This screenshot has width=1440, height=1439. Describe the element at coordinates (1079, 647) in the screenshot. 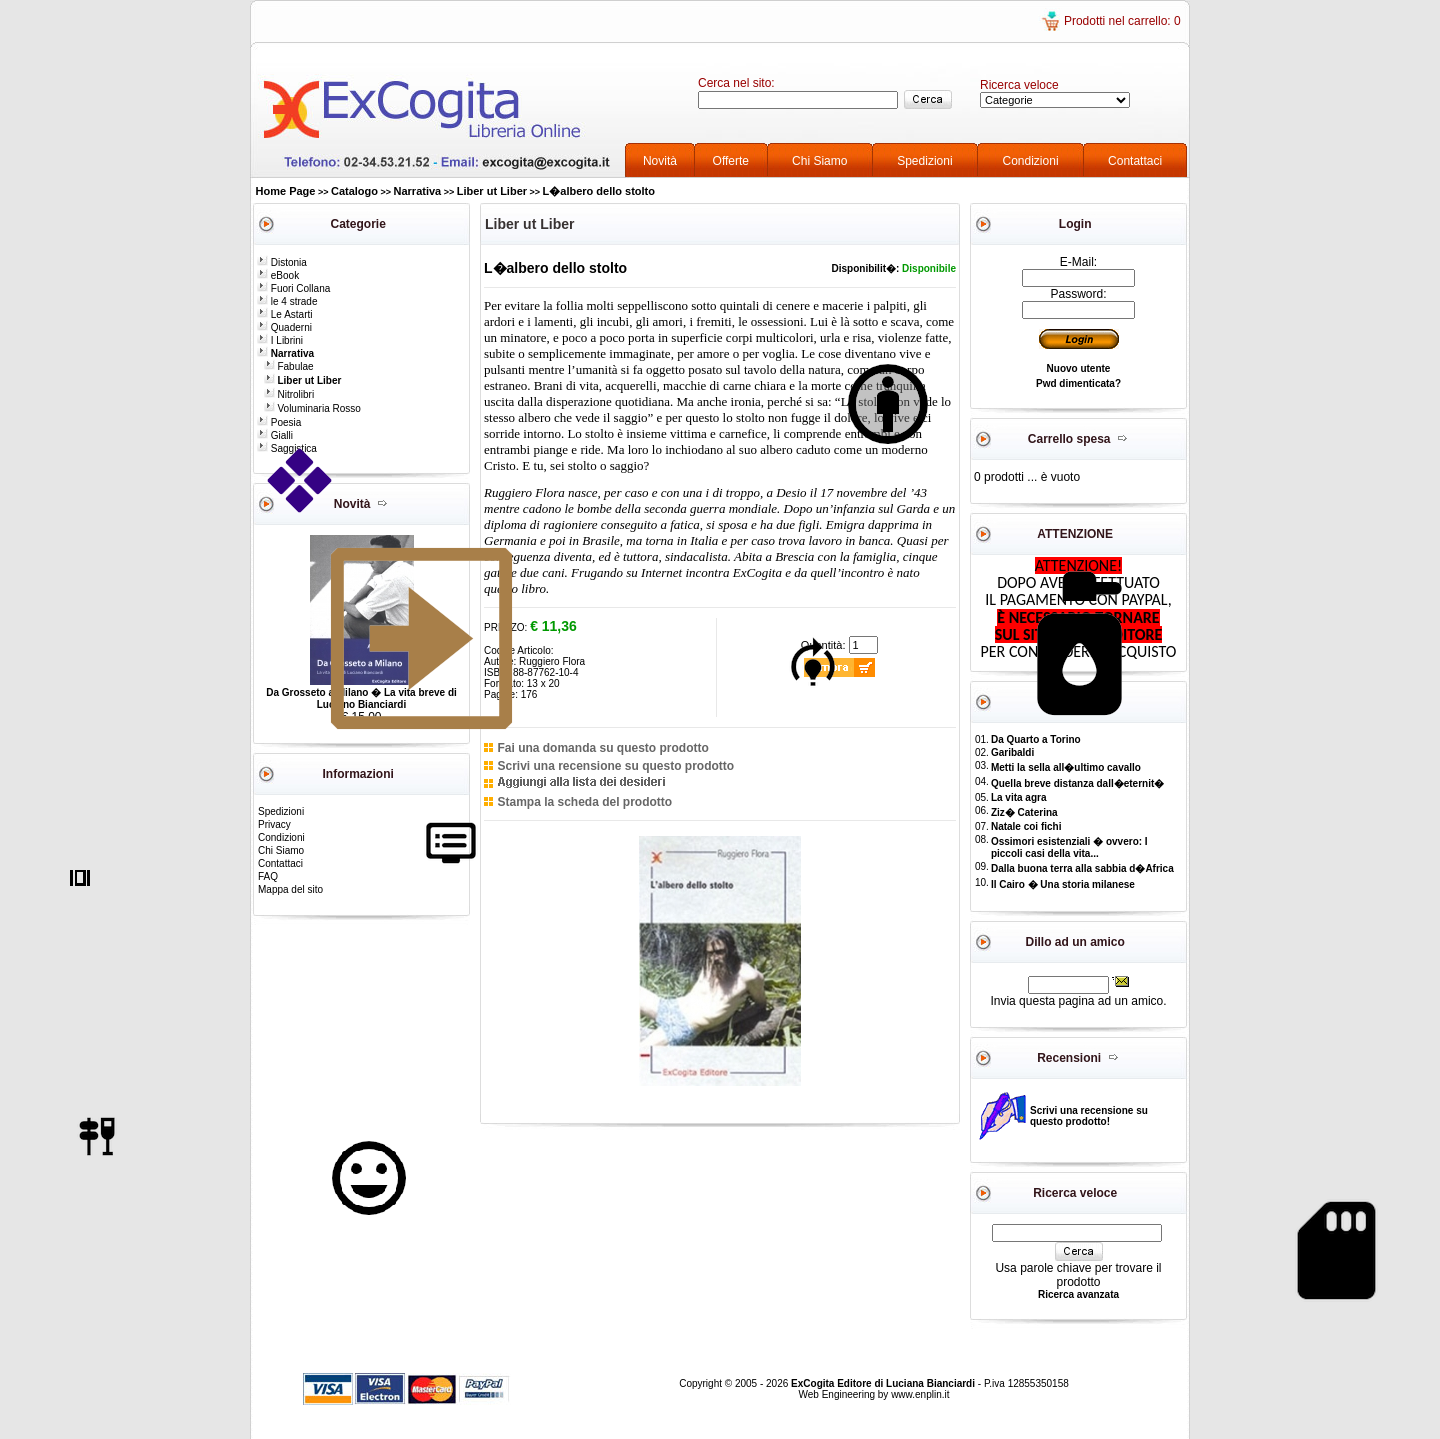

I see `access hand sanitizer or soap dispenser location` at that location.